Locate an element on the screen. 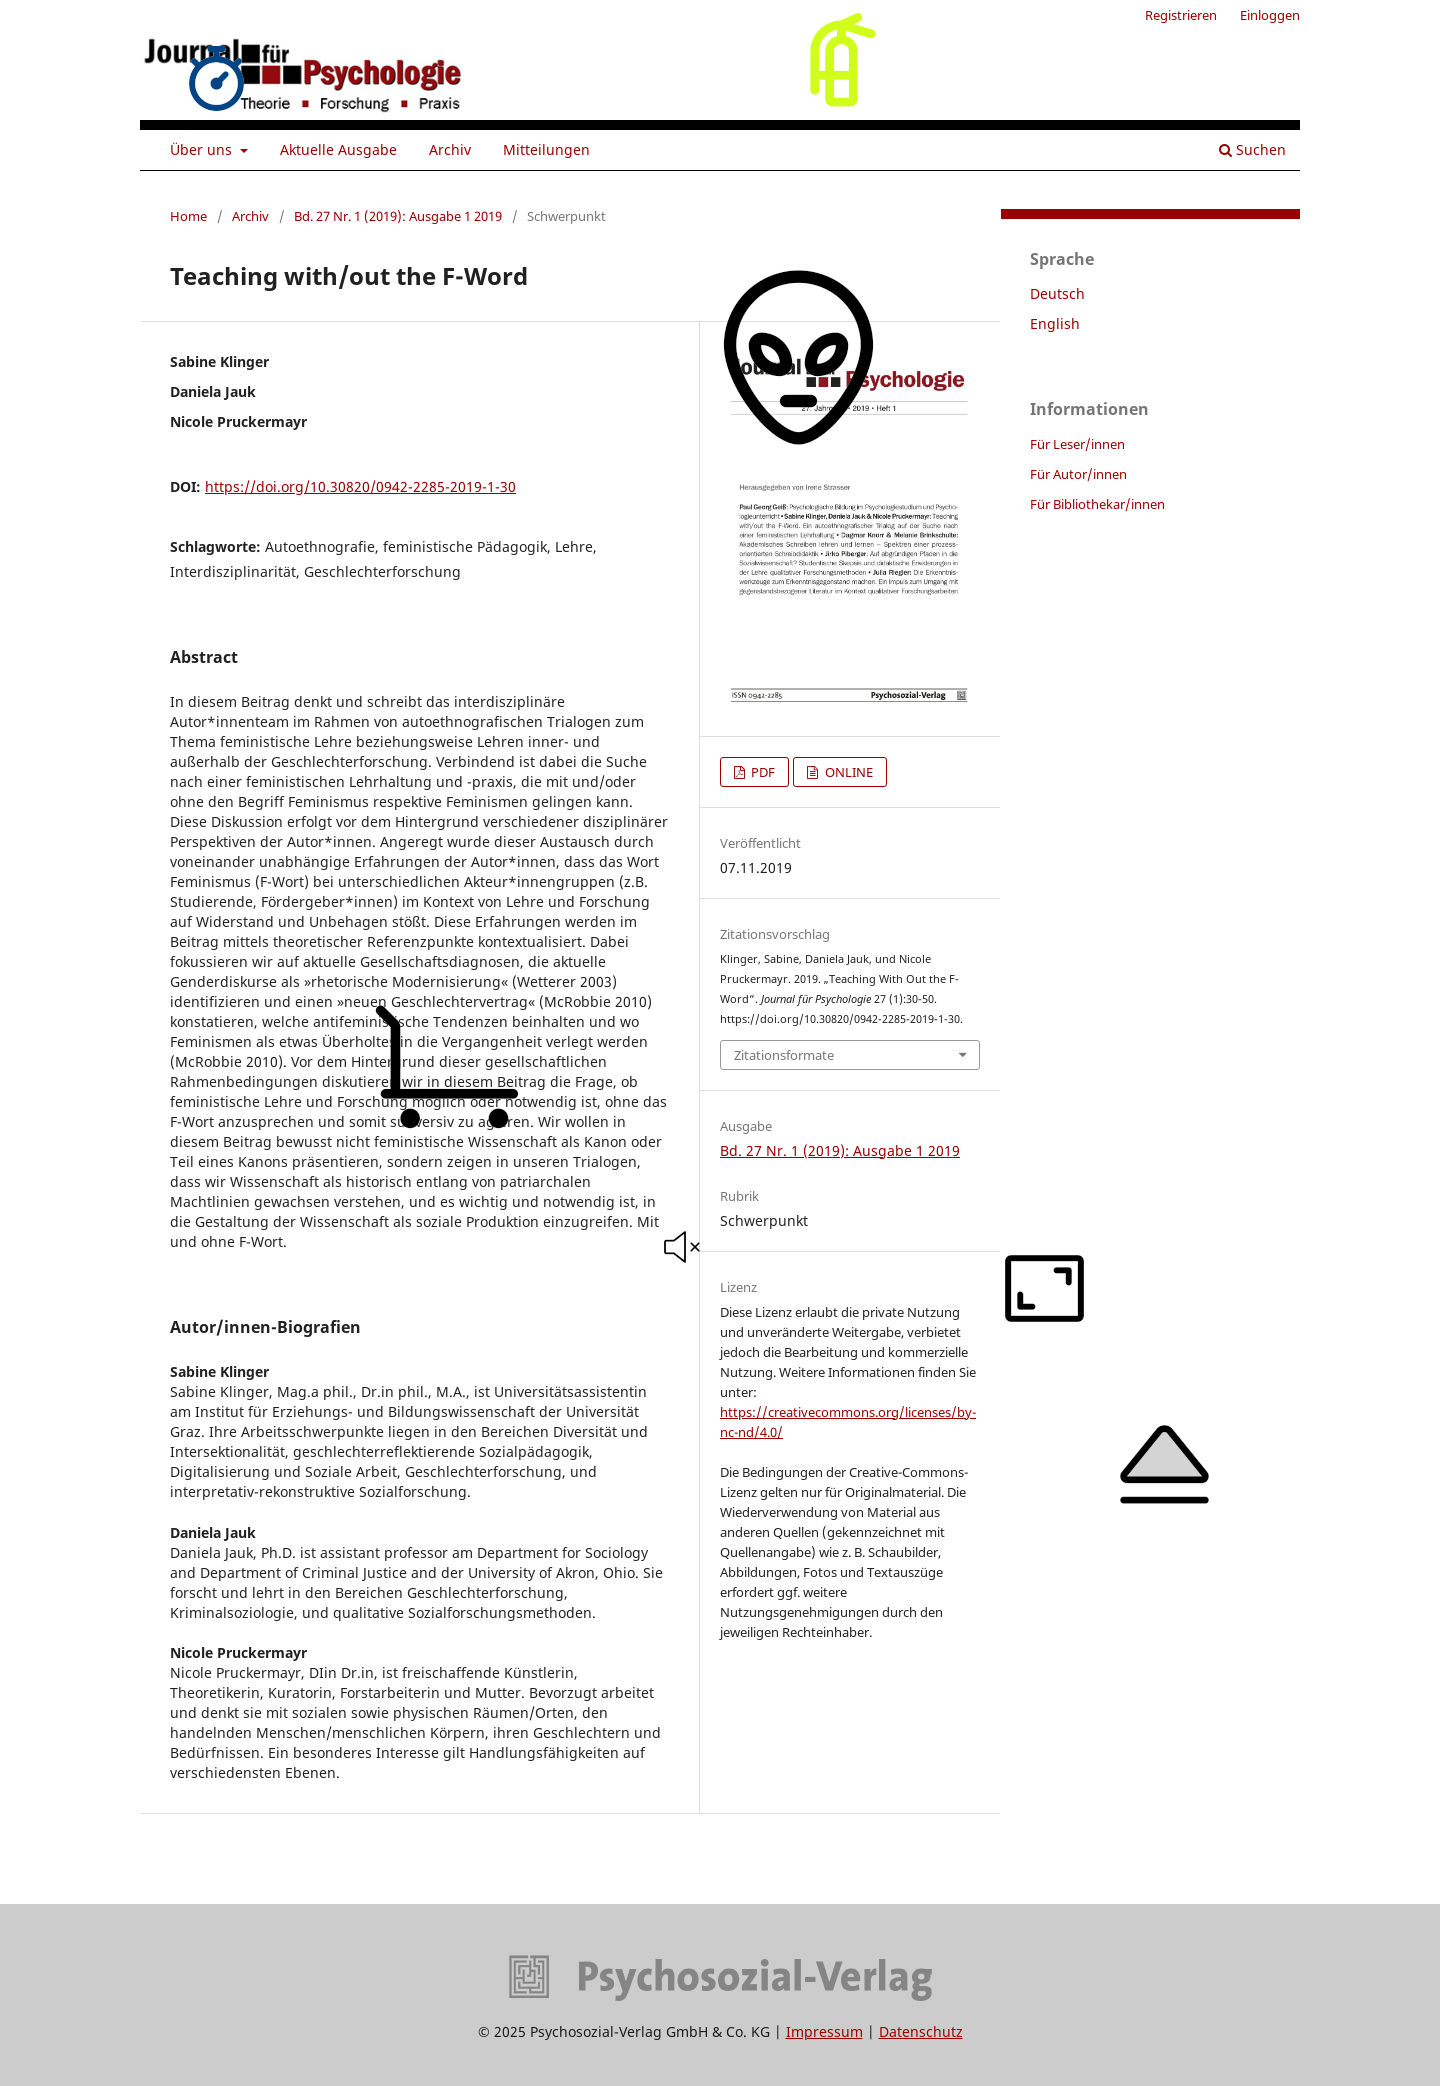 The image size is (1440, 2086). enter fullscreen mode is located at coordinates (1044, 1288).